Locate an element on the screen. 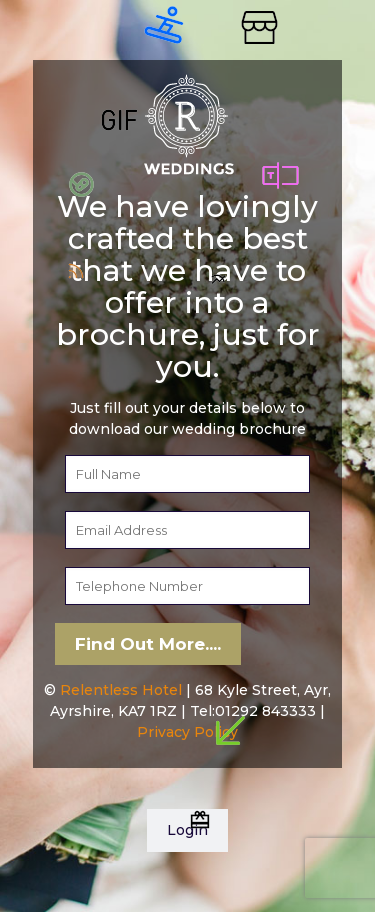  access snowboarding or winter sports content is located at coordinates (166, 25).